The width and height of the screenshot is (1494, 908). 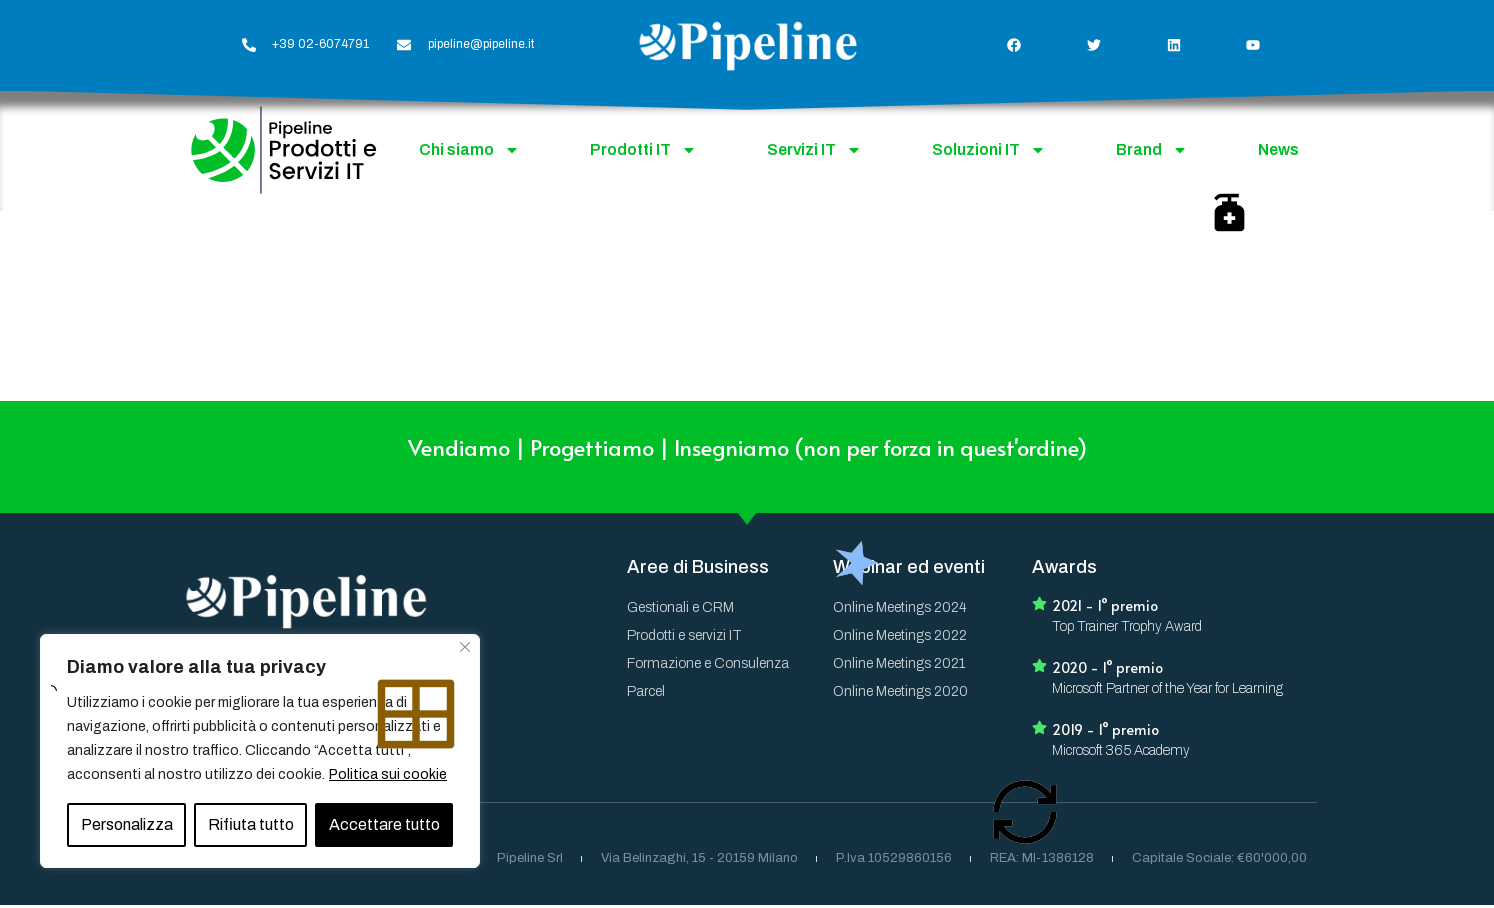 I want to click on indicates content is loading, so click(x=51, y=691).